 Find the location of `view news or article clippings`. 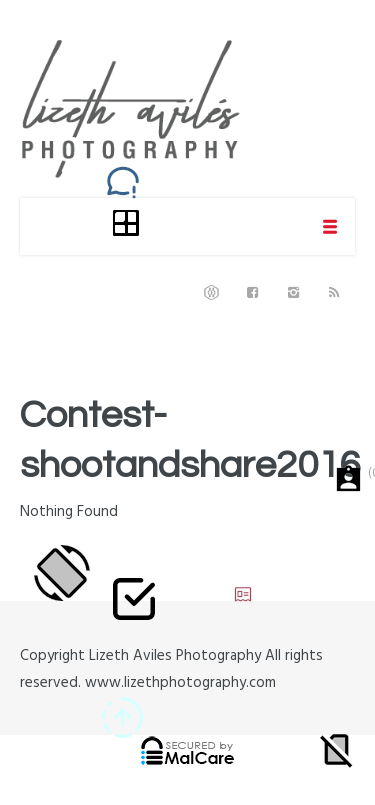

view news or article clippings is located at coordinates (243, 594).